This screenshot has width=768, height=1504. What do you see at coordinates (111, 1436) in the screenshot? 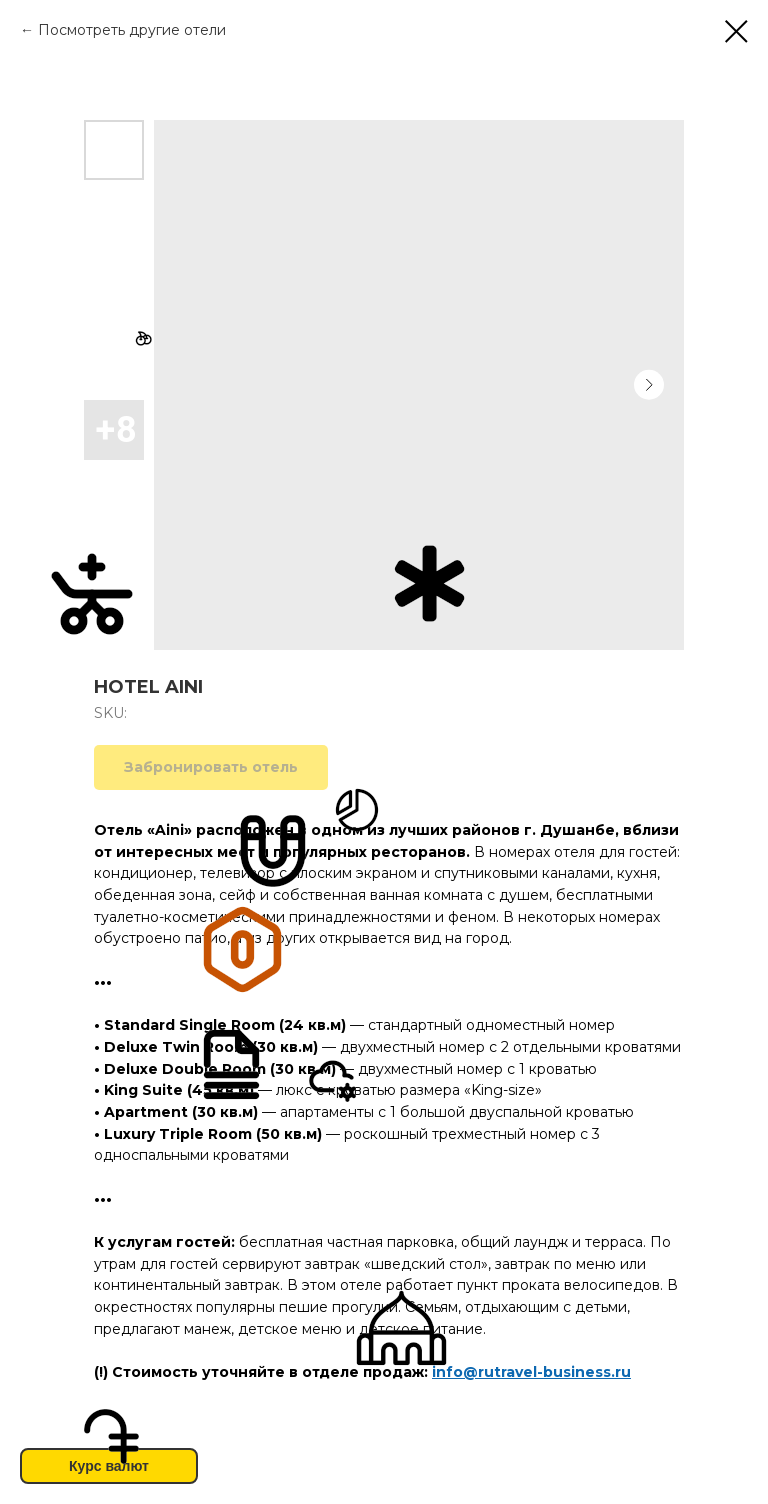
I see `represents Armenian dram currency` at bounding box center [111, 1436].